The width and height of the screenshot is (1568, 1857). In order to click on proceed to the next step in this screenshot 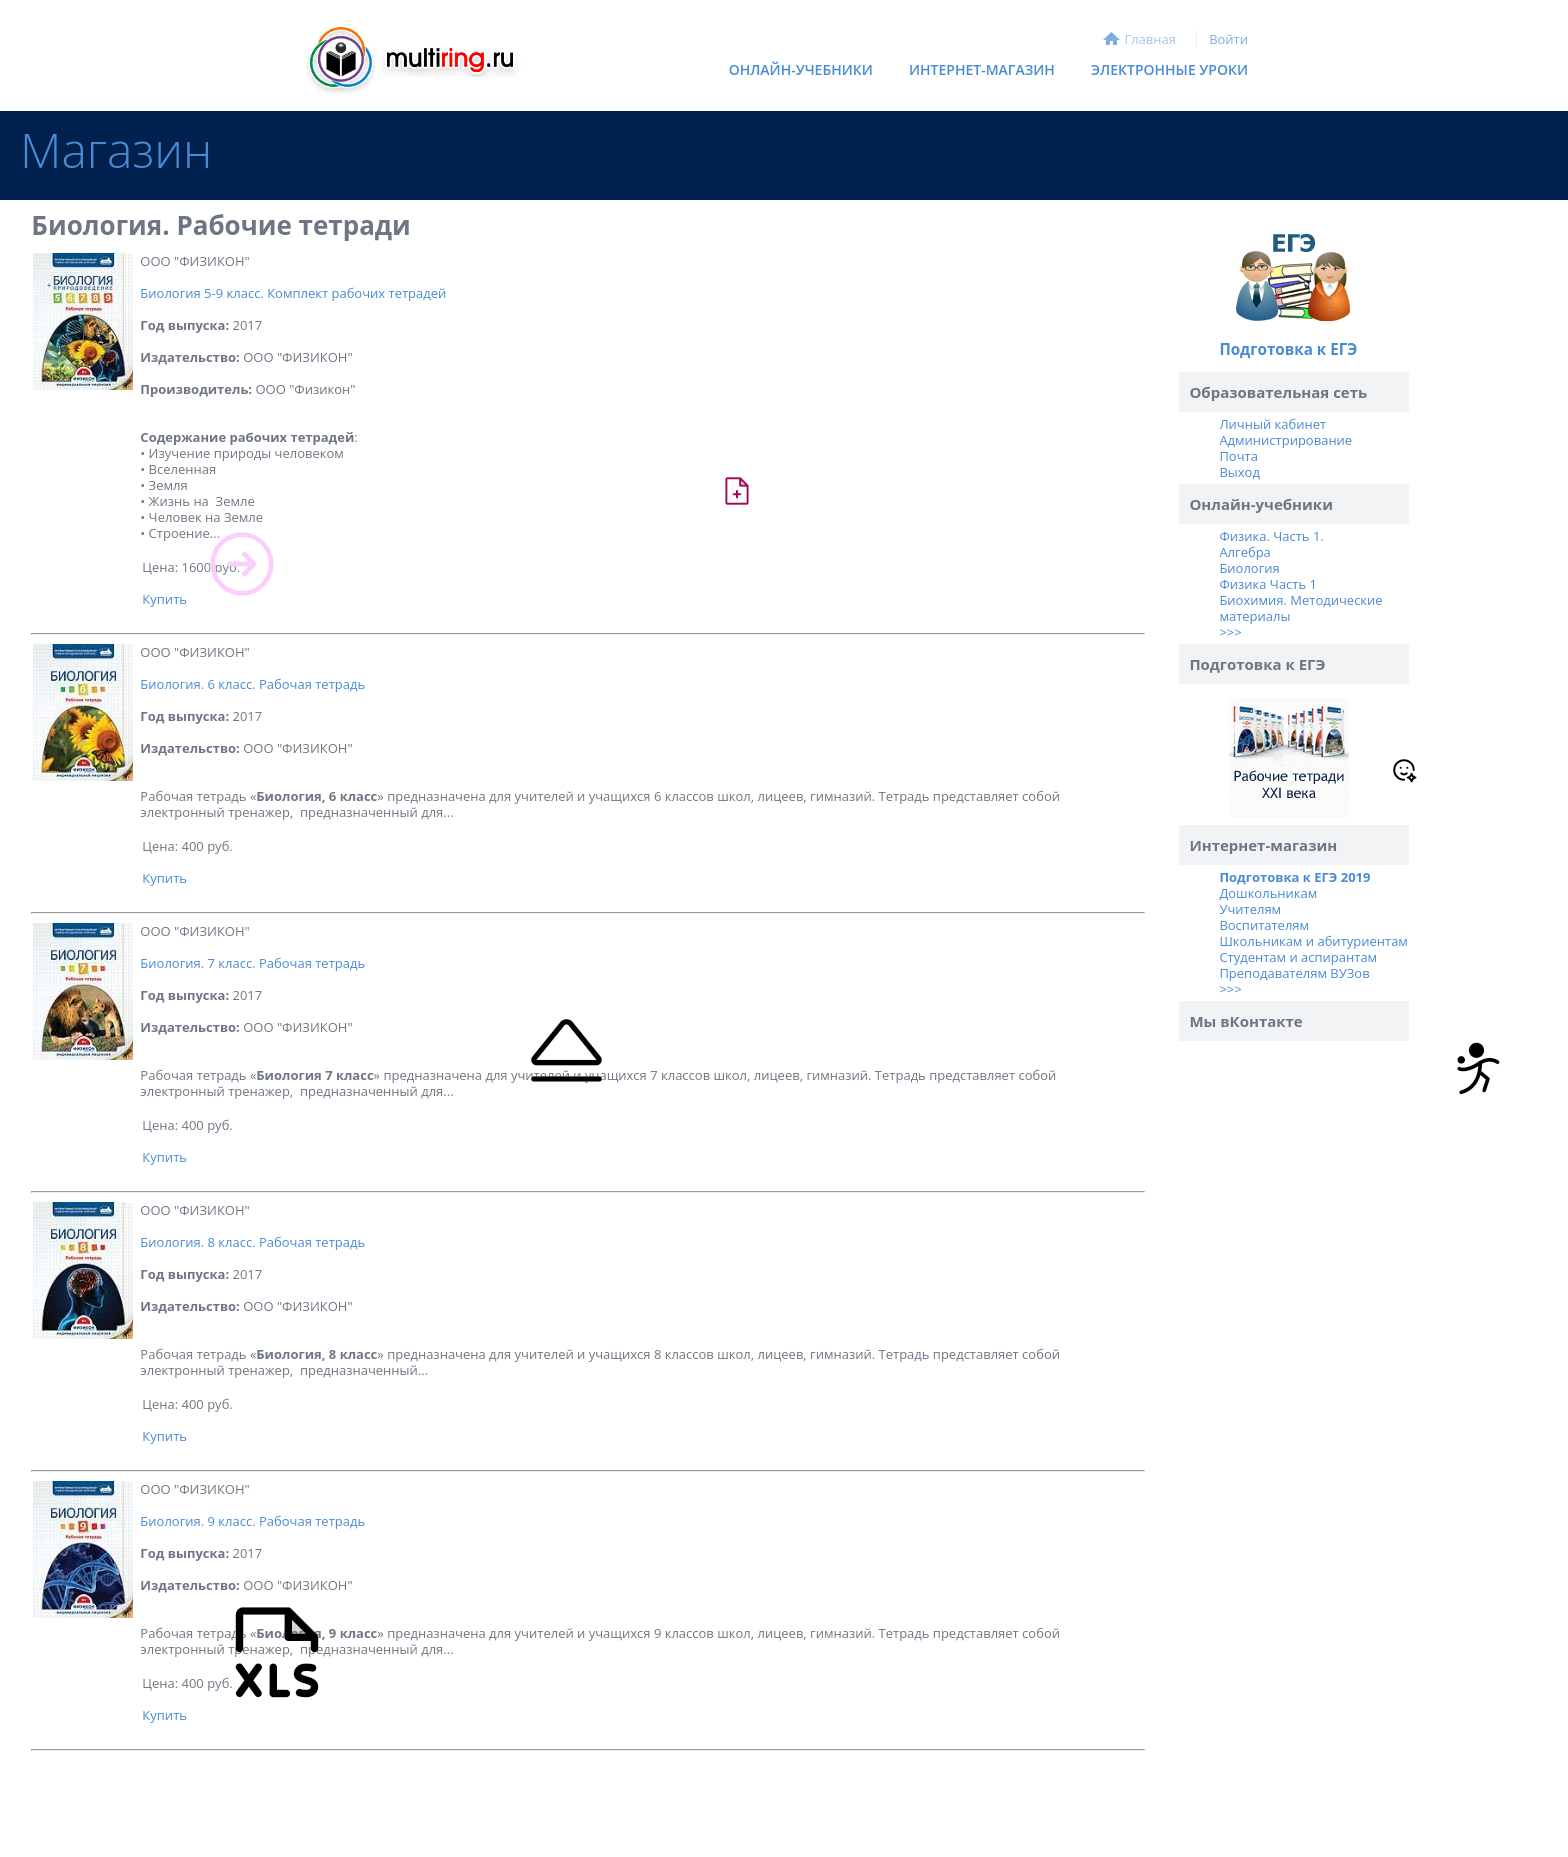, I will do `click(242, 564)`.